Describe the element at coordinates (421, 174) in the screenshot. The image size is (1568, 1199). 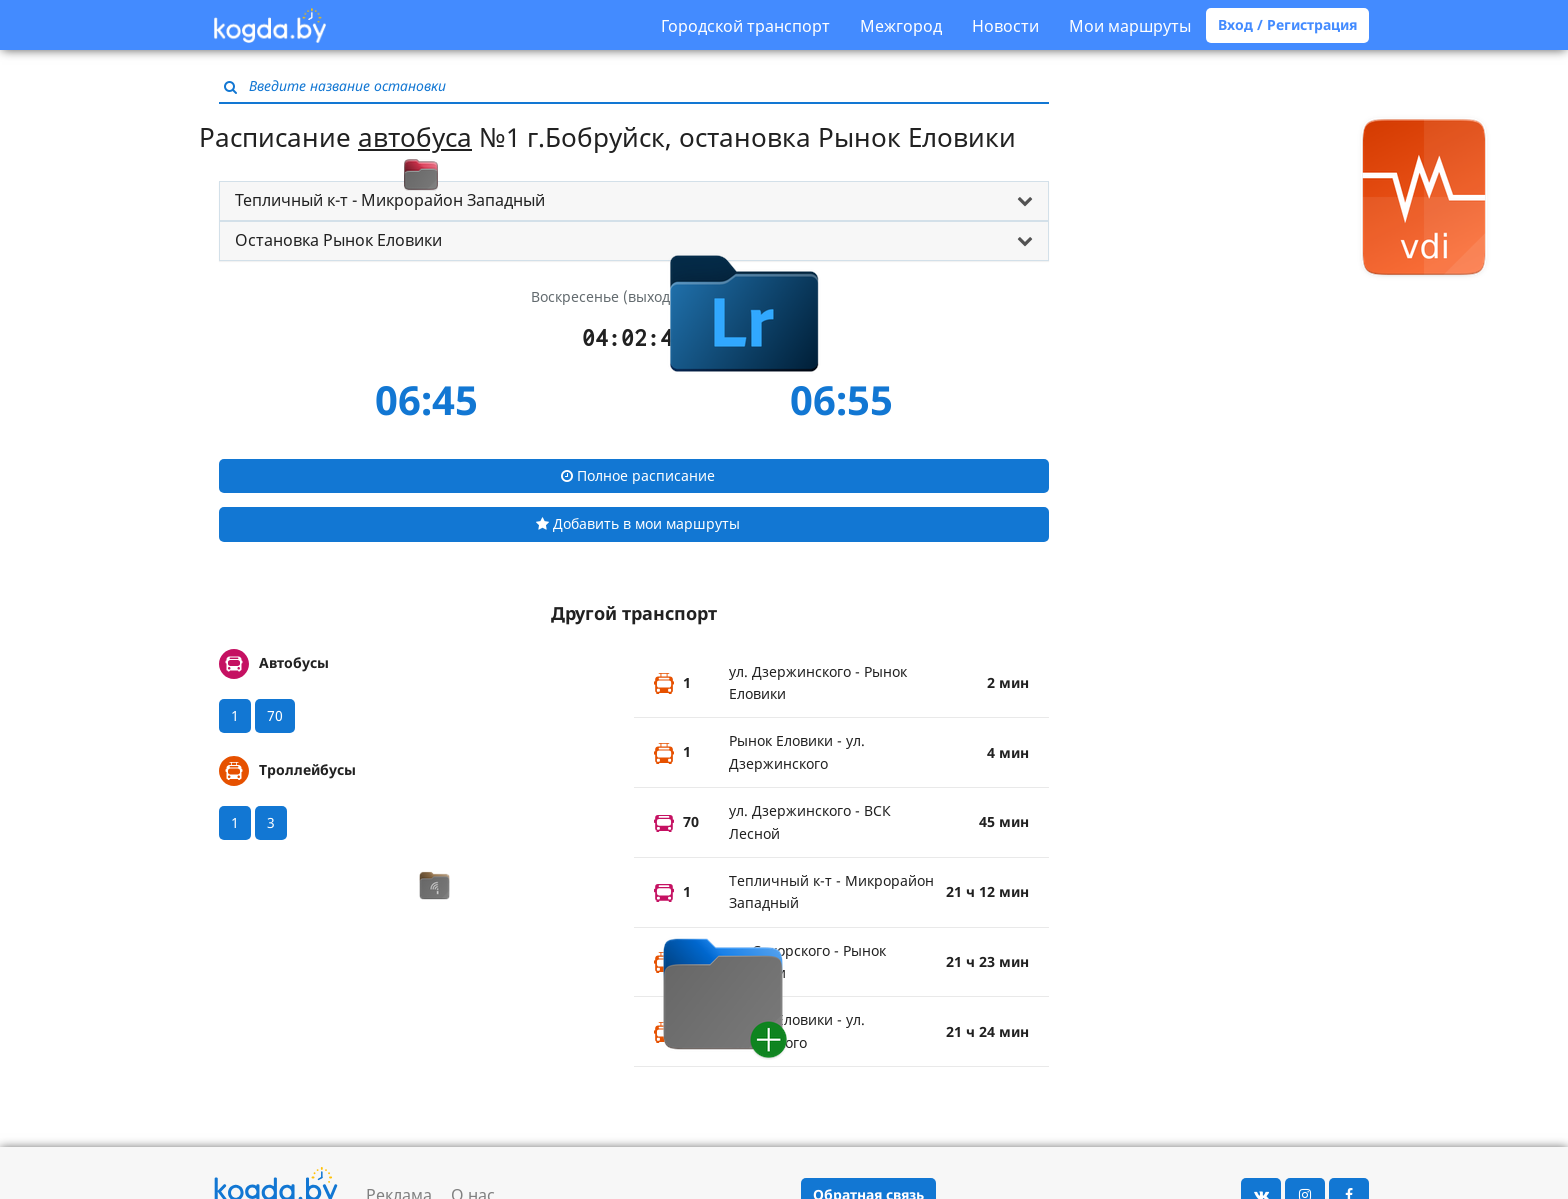
I see `drop files here to move them into this folder` at that location.